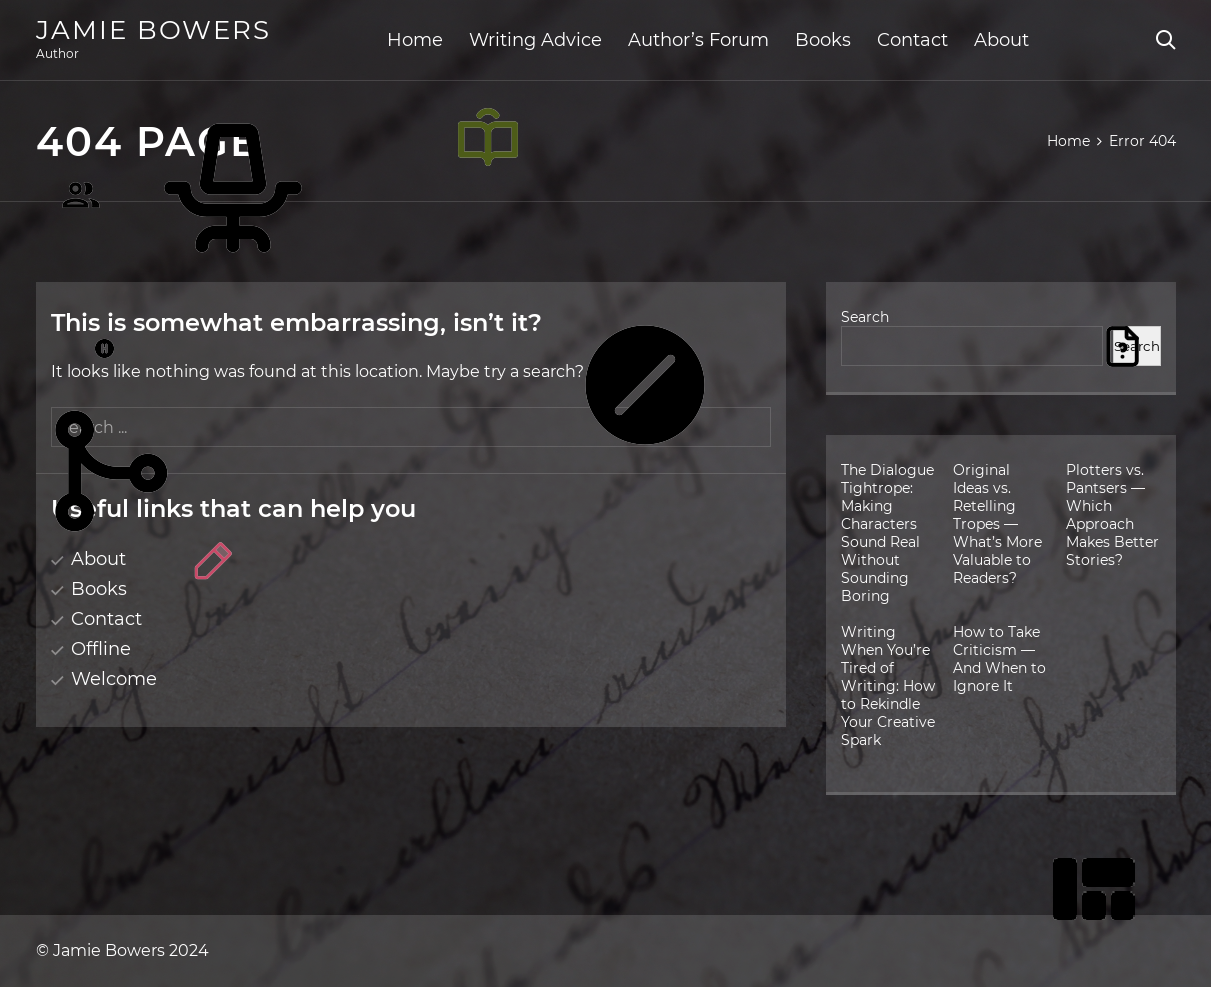 This screenshot has width=1211, height=987. What do you see at coordinates (1122, 346) in the screenshot?
I see `unknown or unrecognized file type` at bounding box center [1122, 346].